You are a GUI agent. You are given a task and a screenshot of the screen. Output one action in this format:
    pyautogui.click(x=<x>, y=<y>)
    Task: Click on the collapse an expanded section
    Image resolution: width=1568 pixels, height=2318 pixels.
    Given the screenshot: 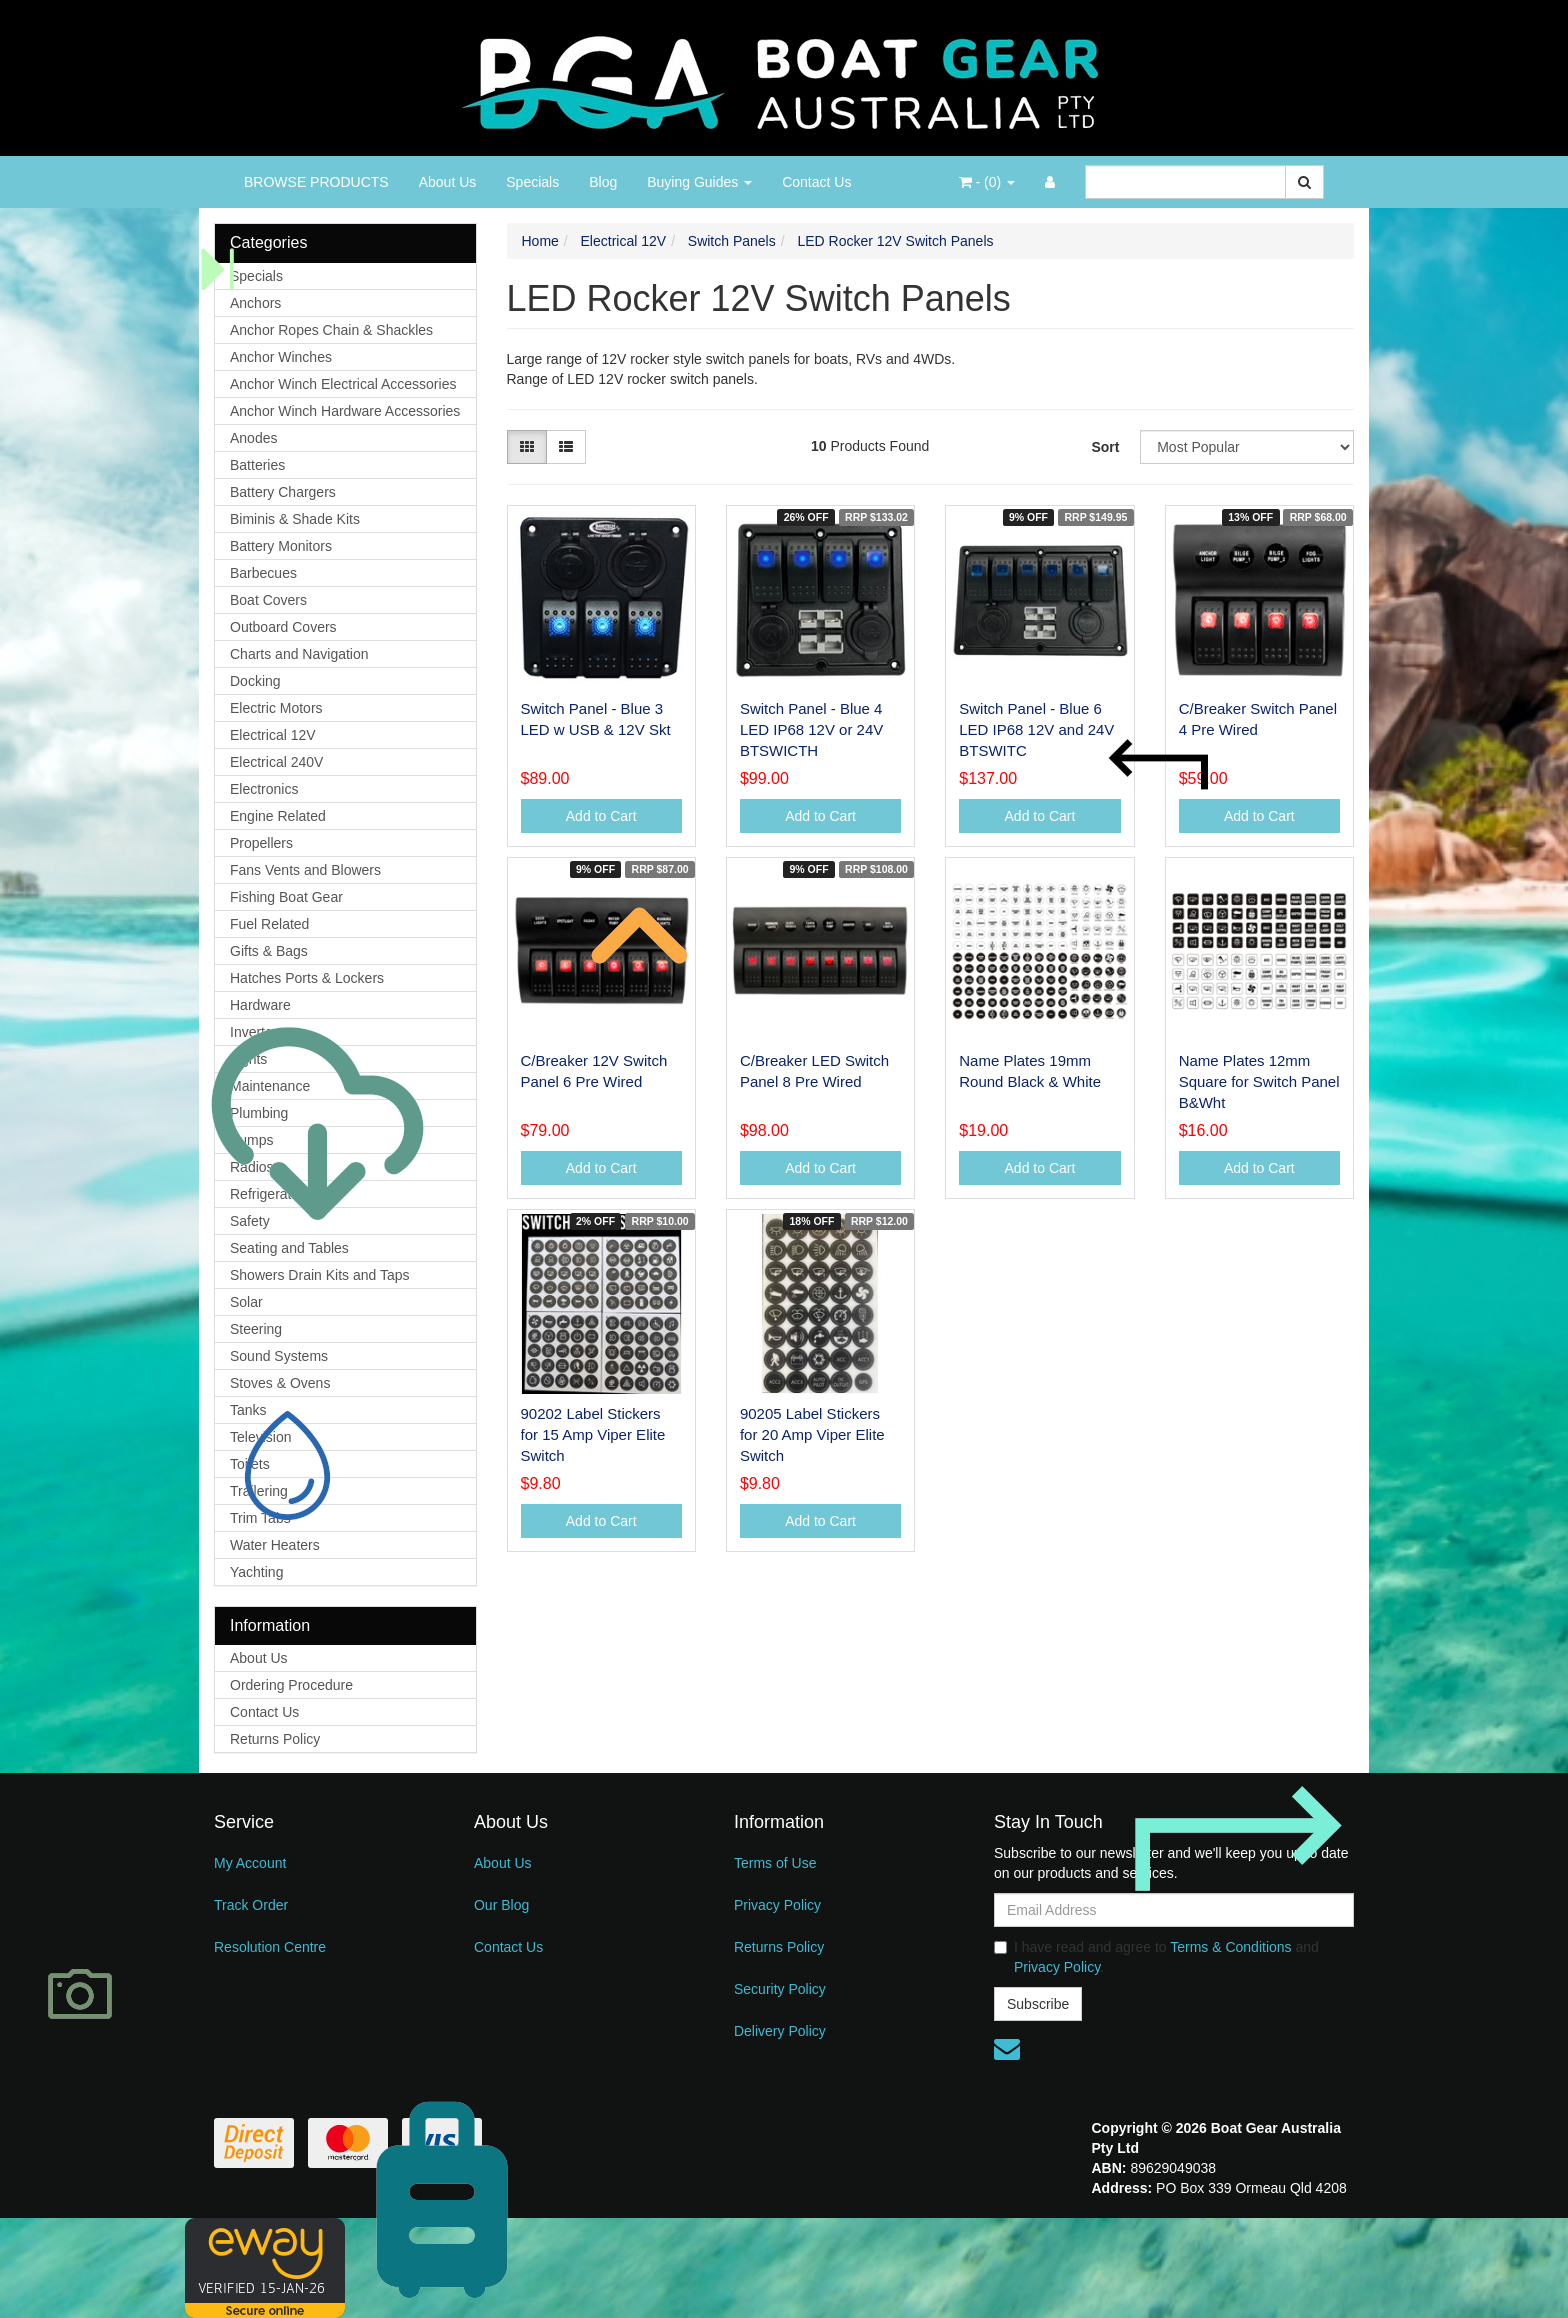 What is the action you would take?
    pyautogui.click(x=639, y=939)
    